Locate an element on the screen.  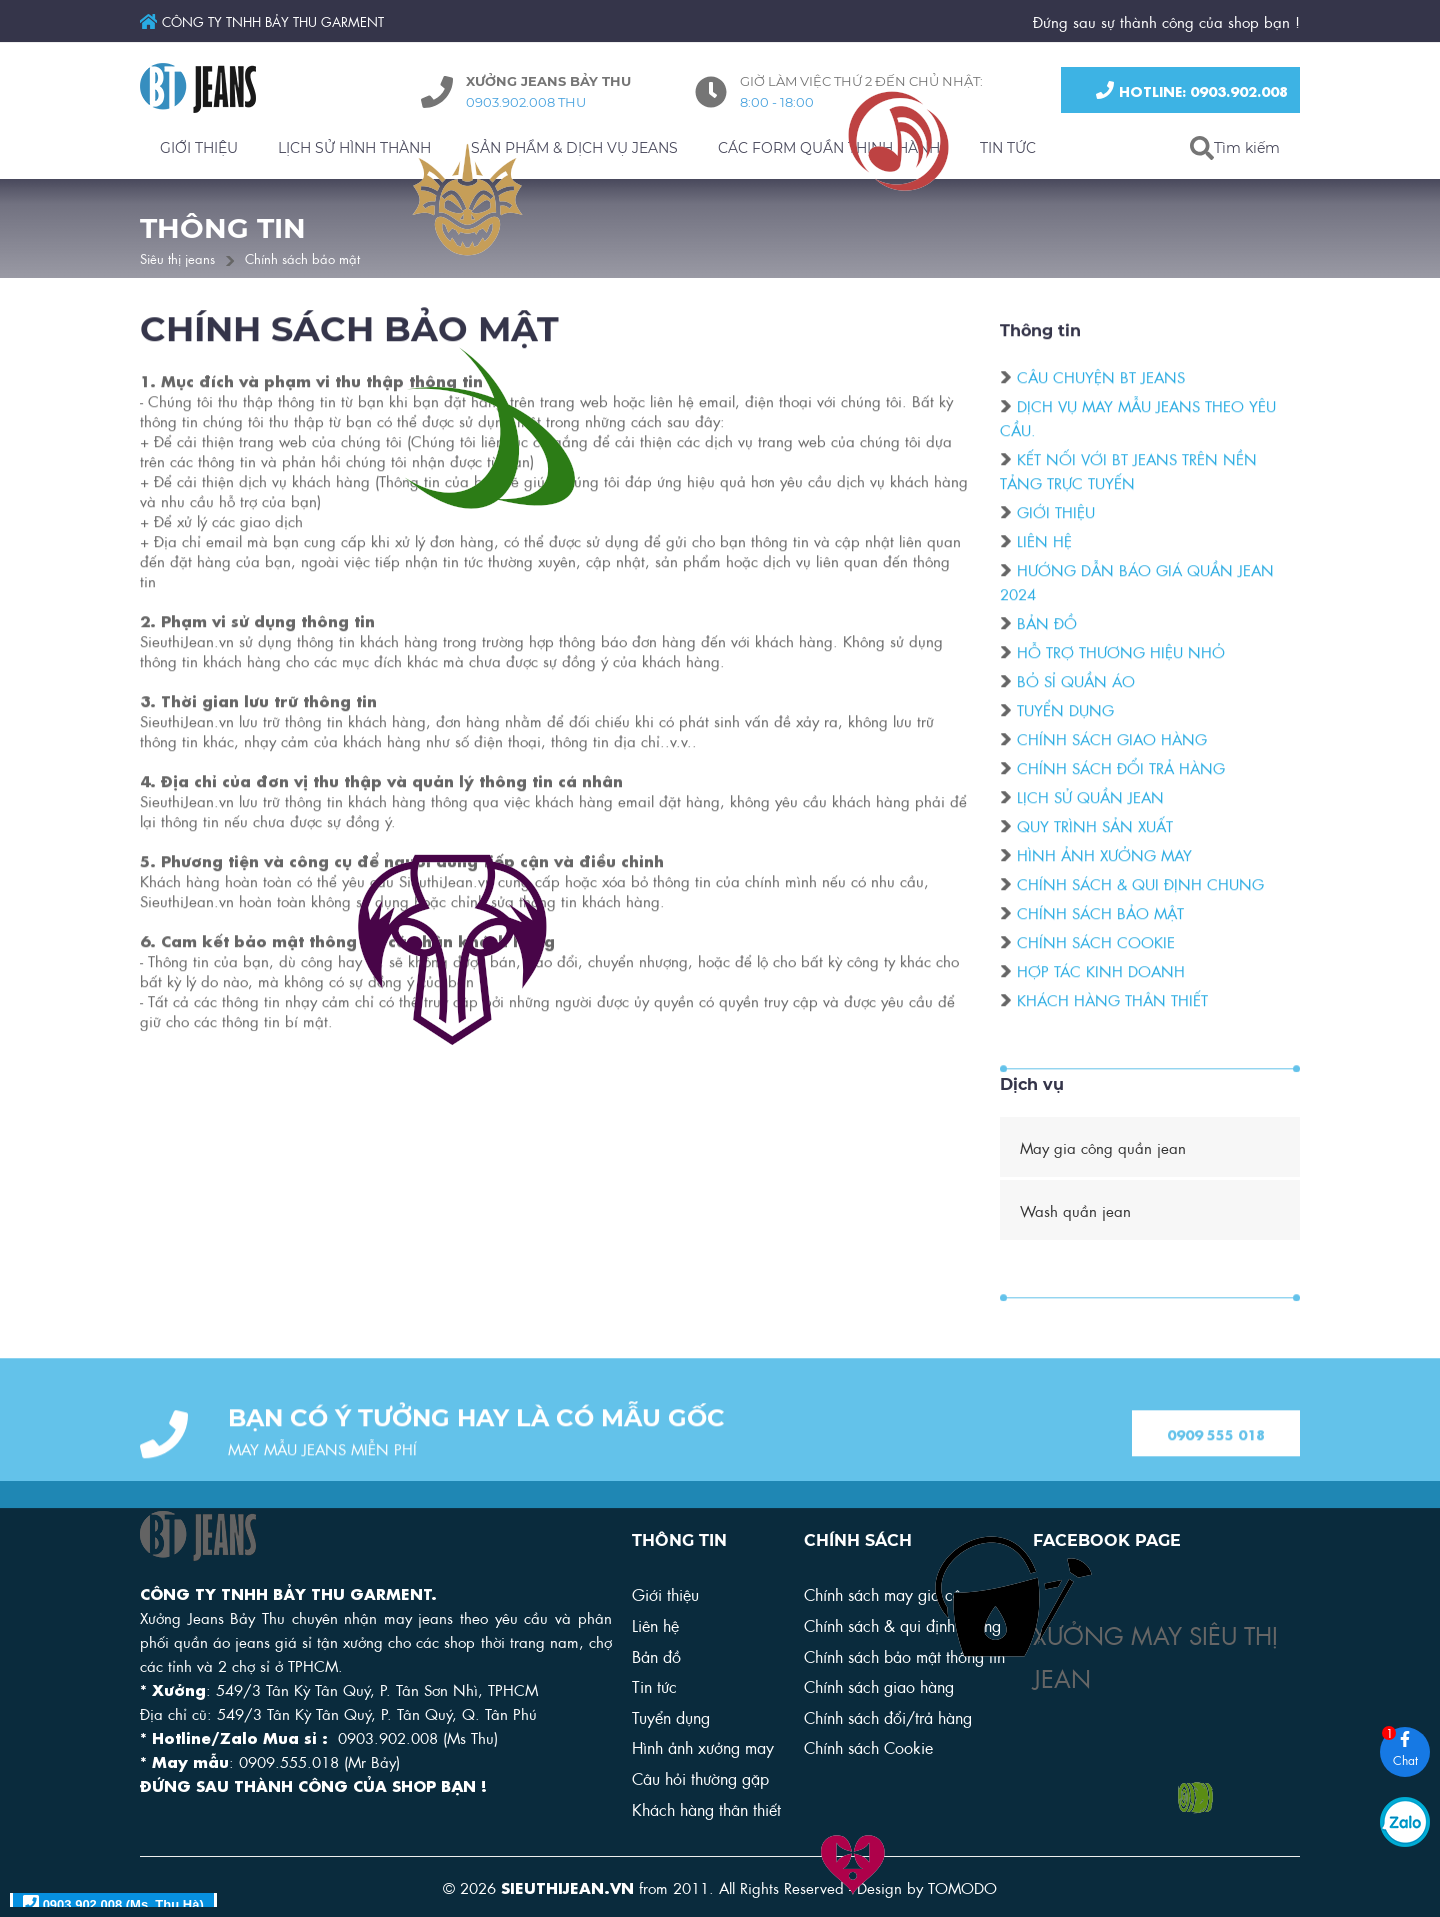
indicates a slash or cutting attack action is located at coordinates (489, 436).